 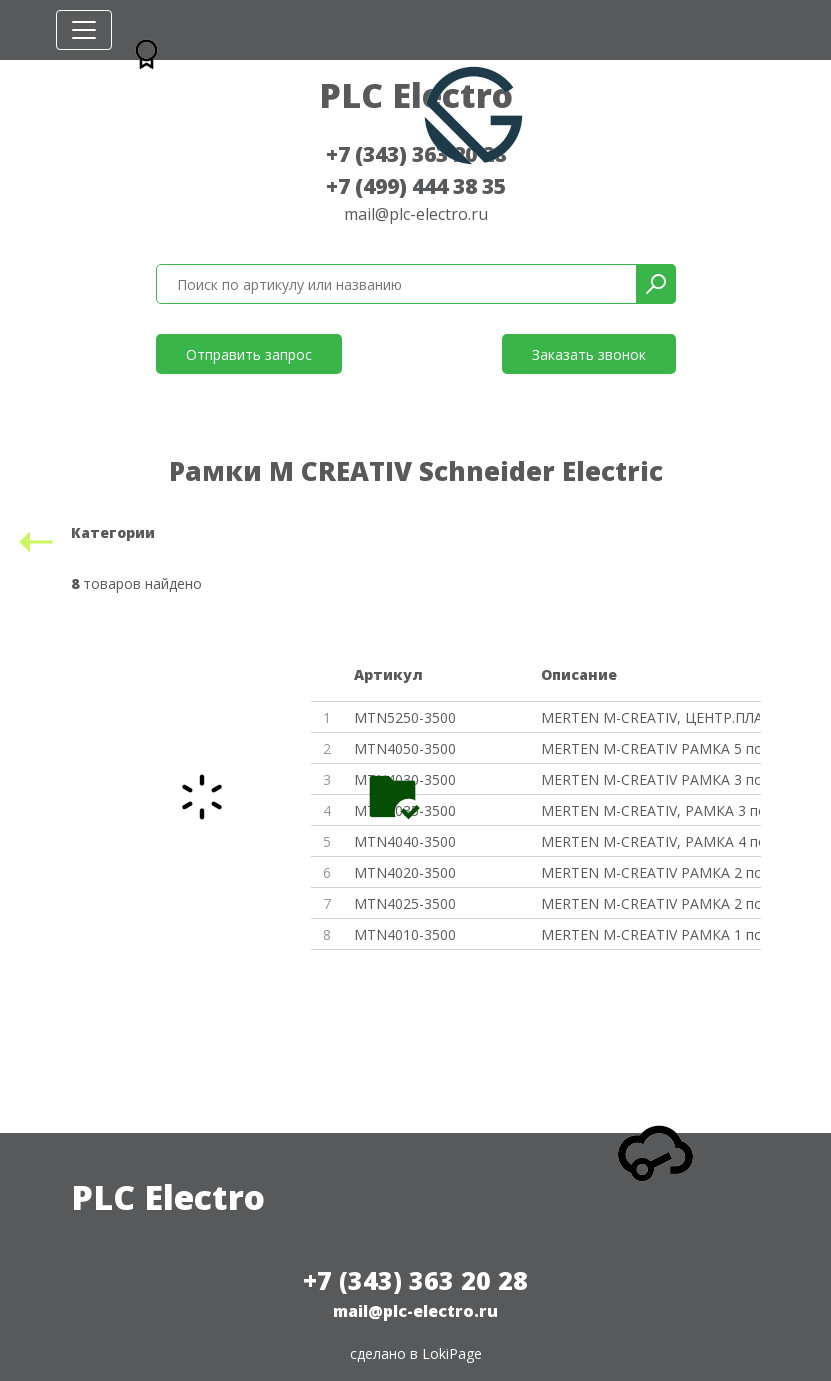 I want to click on open EasyEDA circuit design application, so click(x=655, y=1153).